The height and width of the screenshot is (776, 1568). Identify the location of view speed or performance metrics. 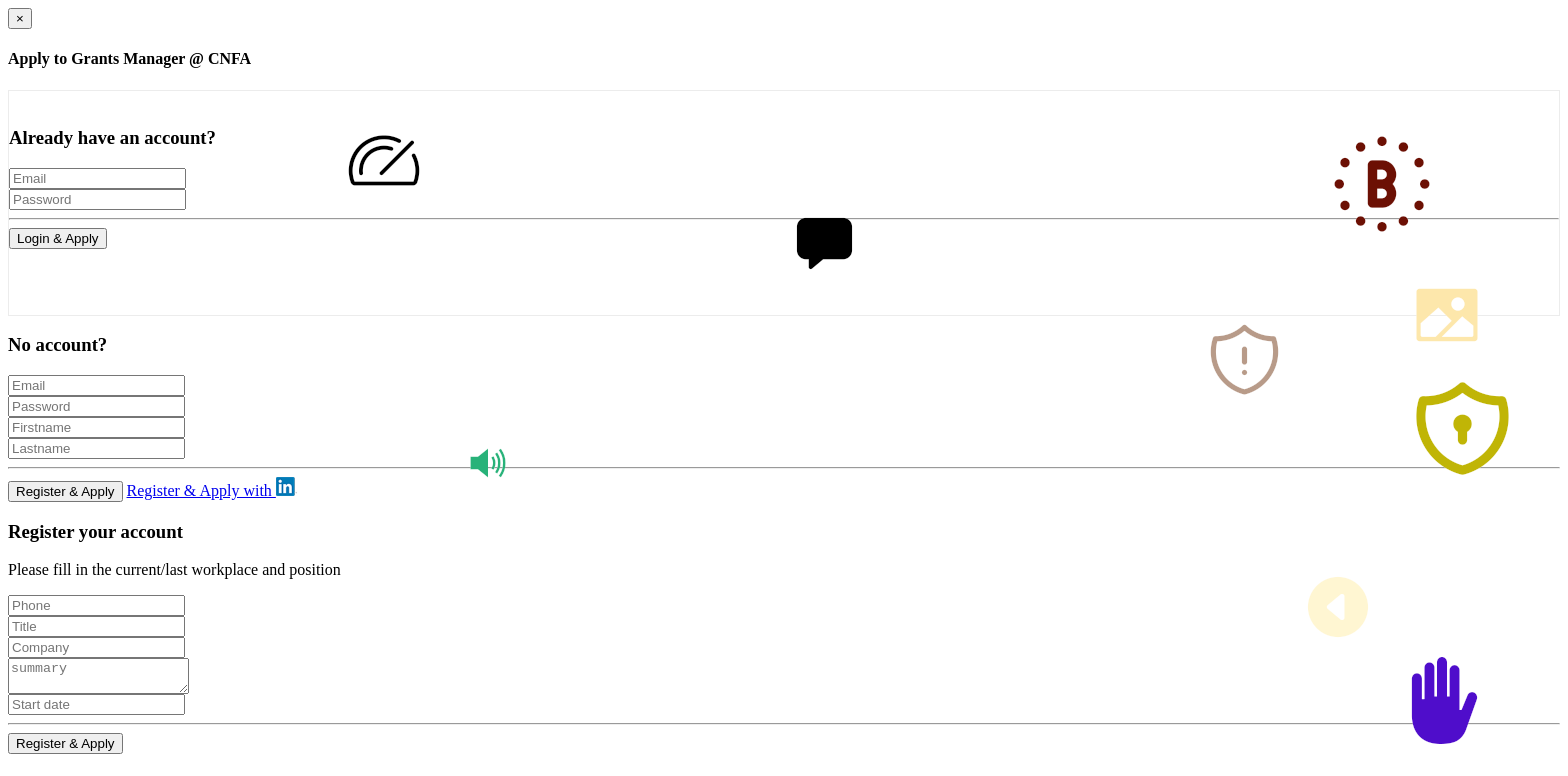
(384, 163).